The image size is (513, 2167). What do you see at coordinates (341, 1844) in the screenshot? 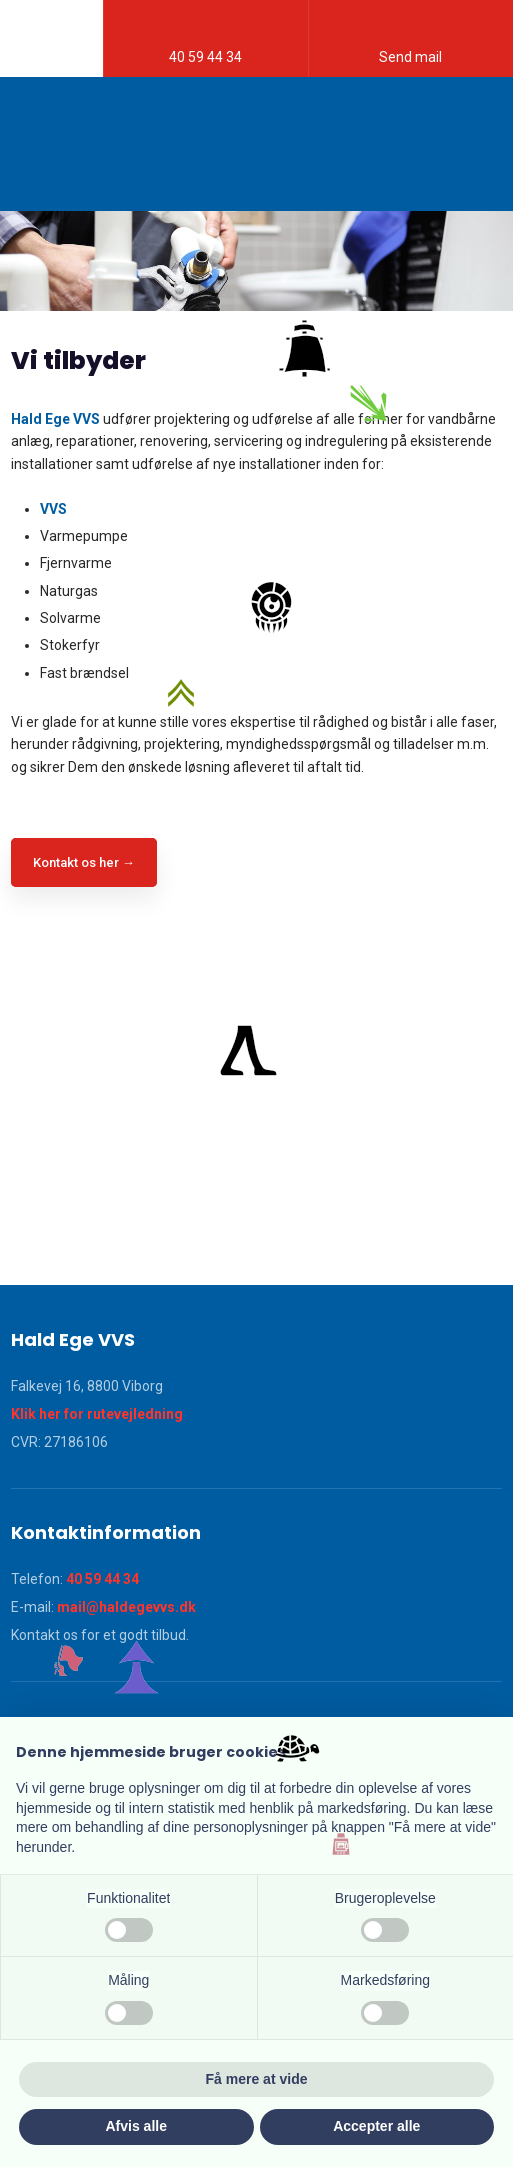
I see `access furnace or heating controls` at bounding box center [341, 1844].